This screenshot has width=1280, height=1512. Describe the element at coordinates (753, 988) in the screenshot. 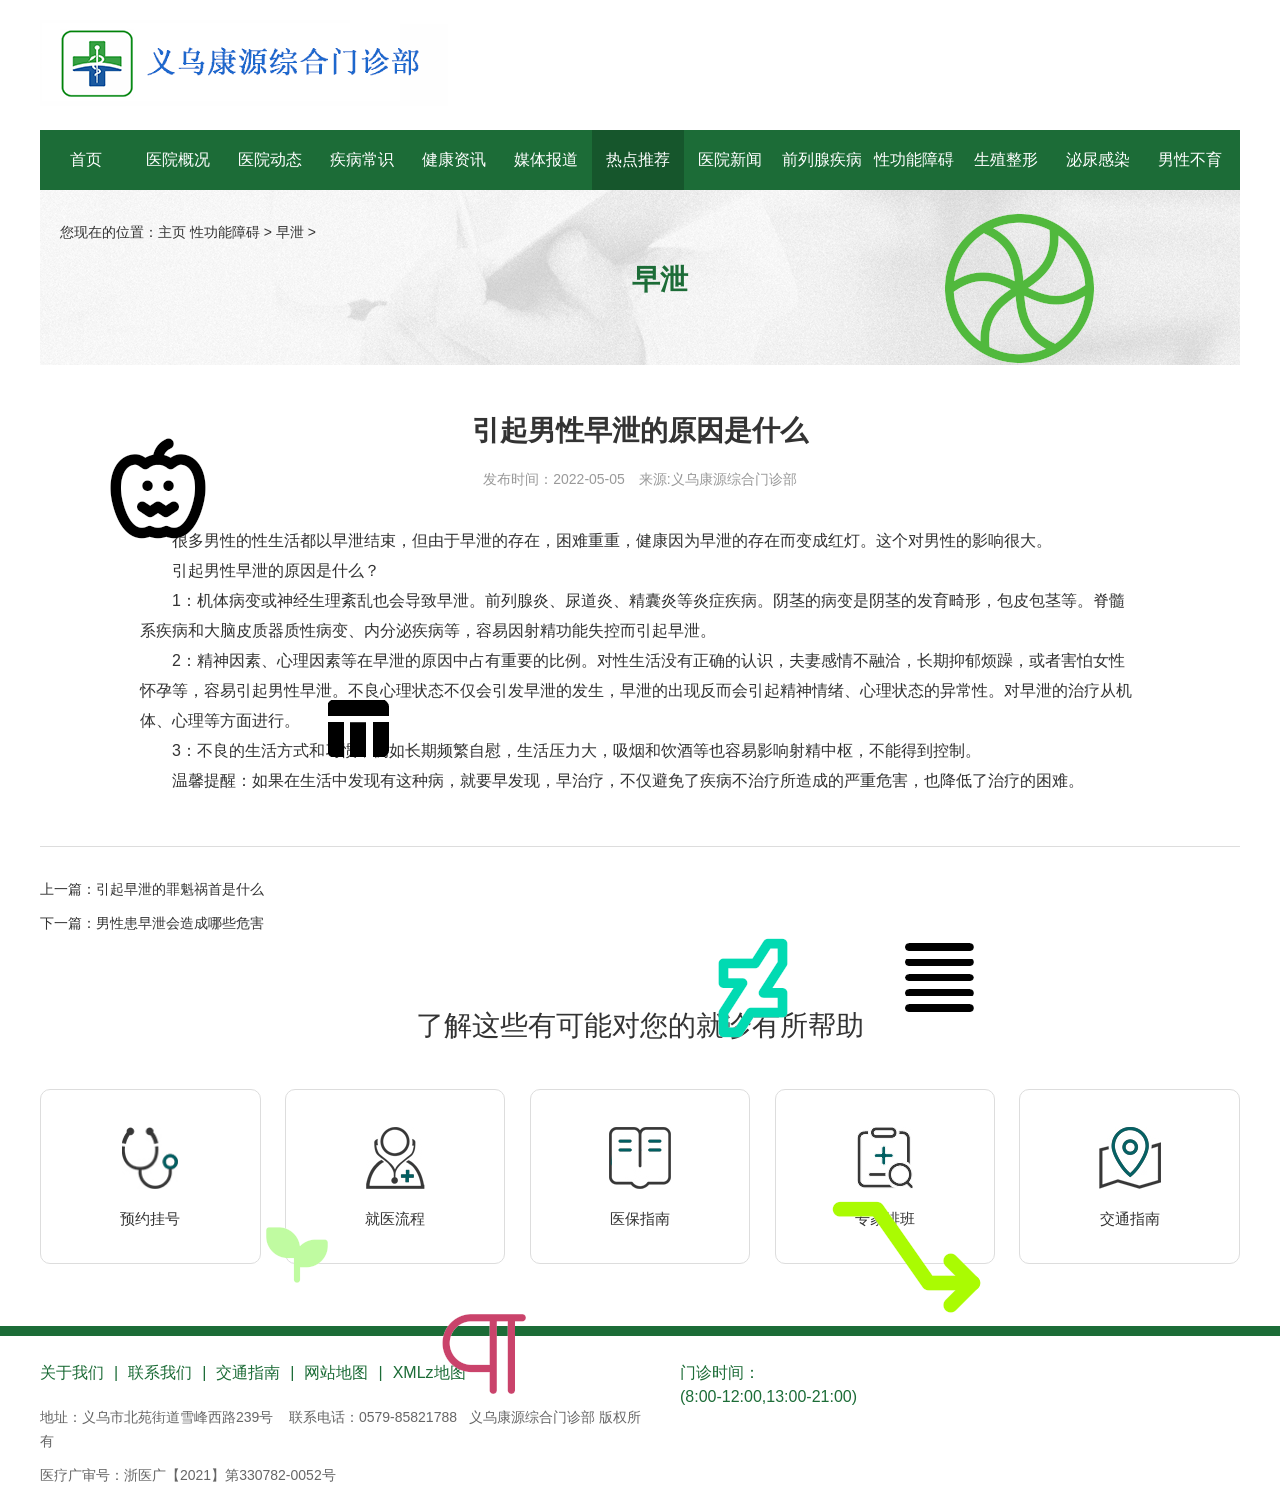

I see `visit deviantart profile or page` at that location.